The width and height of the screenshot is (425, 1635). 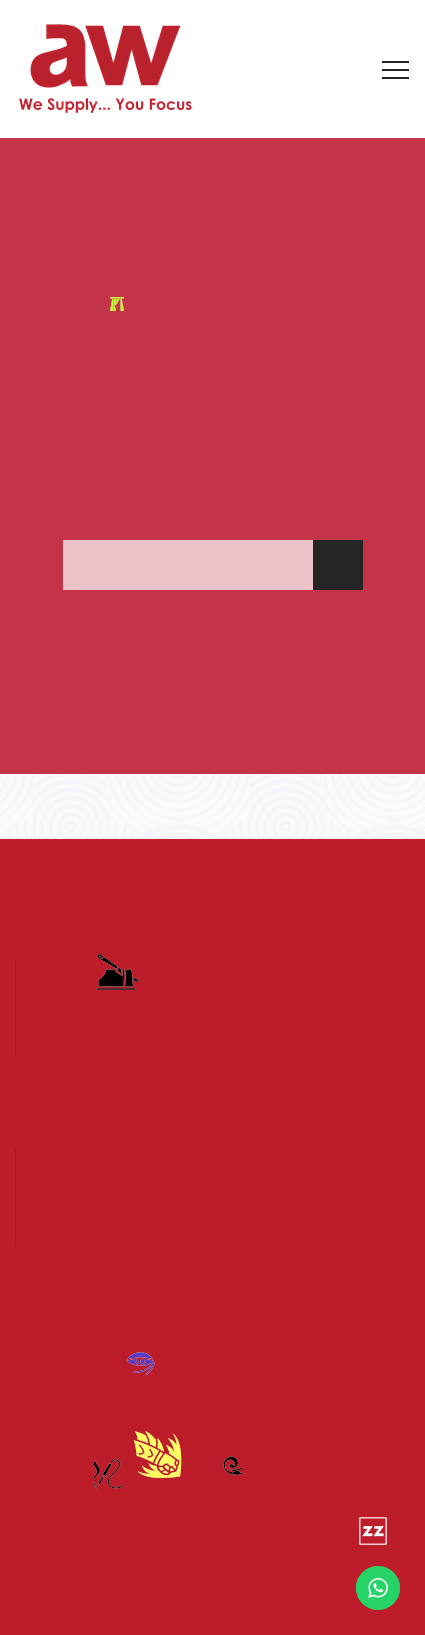 What do you see at coordinates (117, 304) in the screenshot?
I see `enter a temple or shrine location` at bounding box center [117, 304].